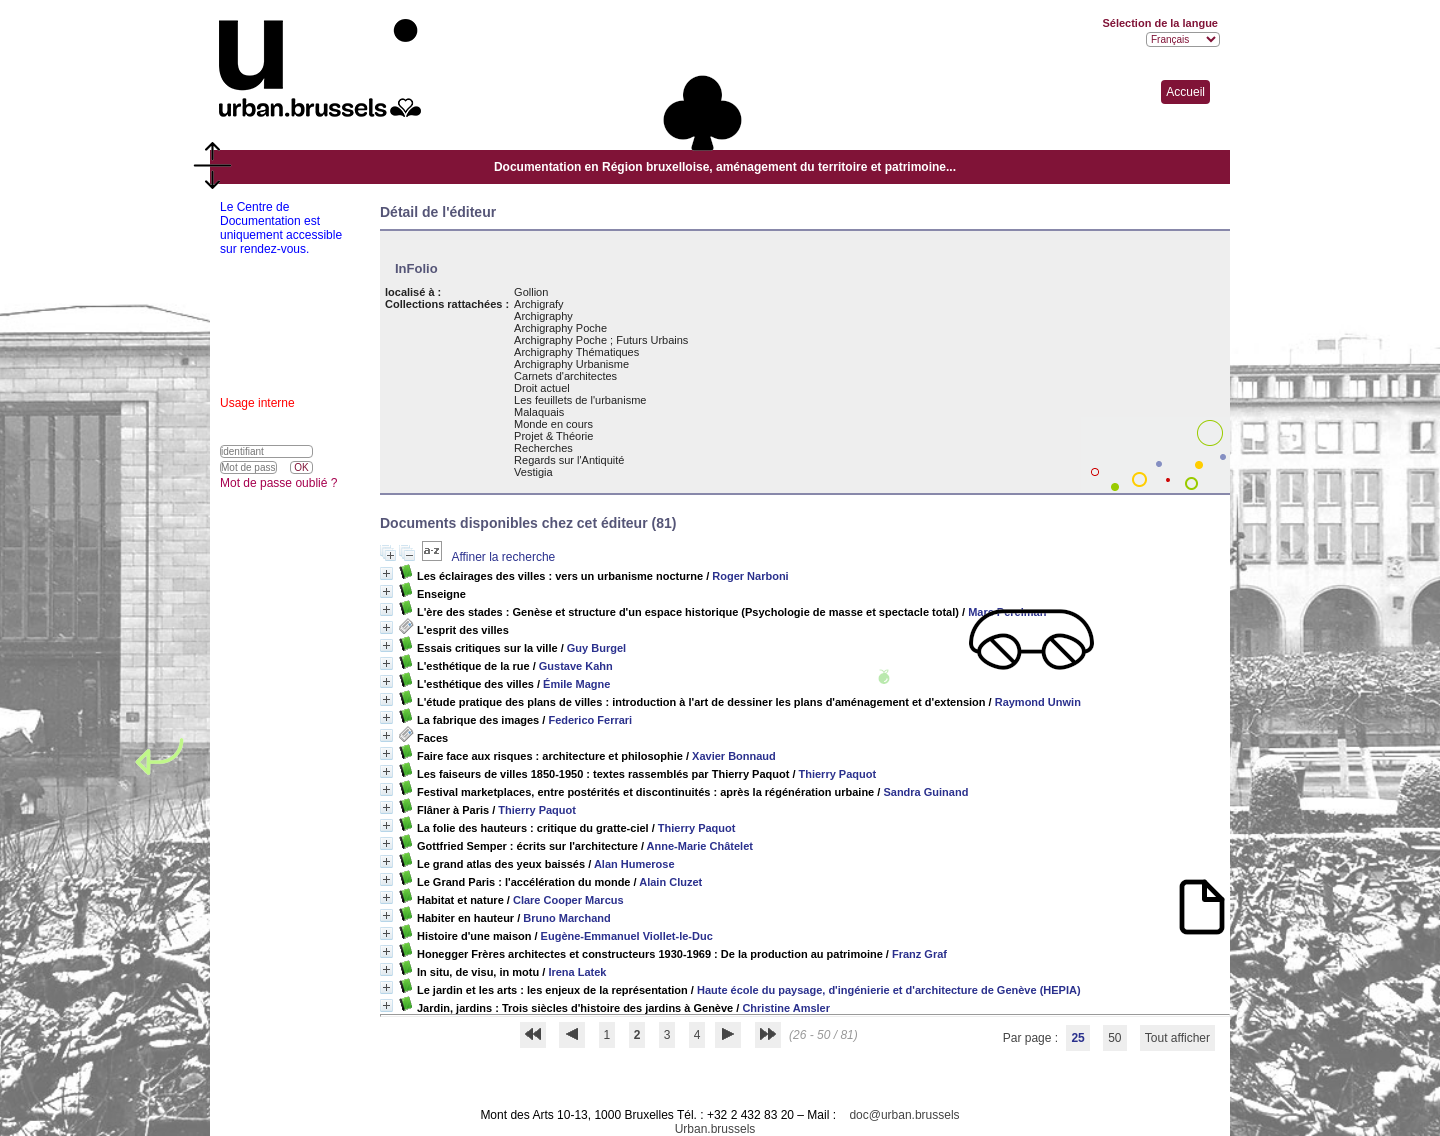 This screenshot has height=1136, width=1440. Describe the element at coordinates (212, 165) in the screenshot. I see `expand content vertically` at that location.